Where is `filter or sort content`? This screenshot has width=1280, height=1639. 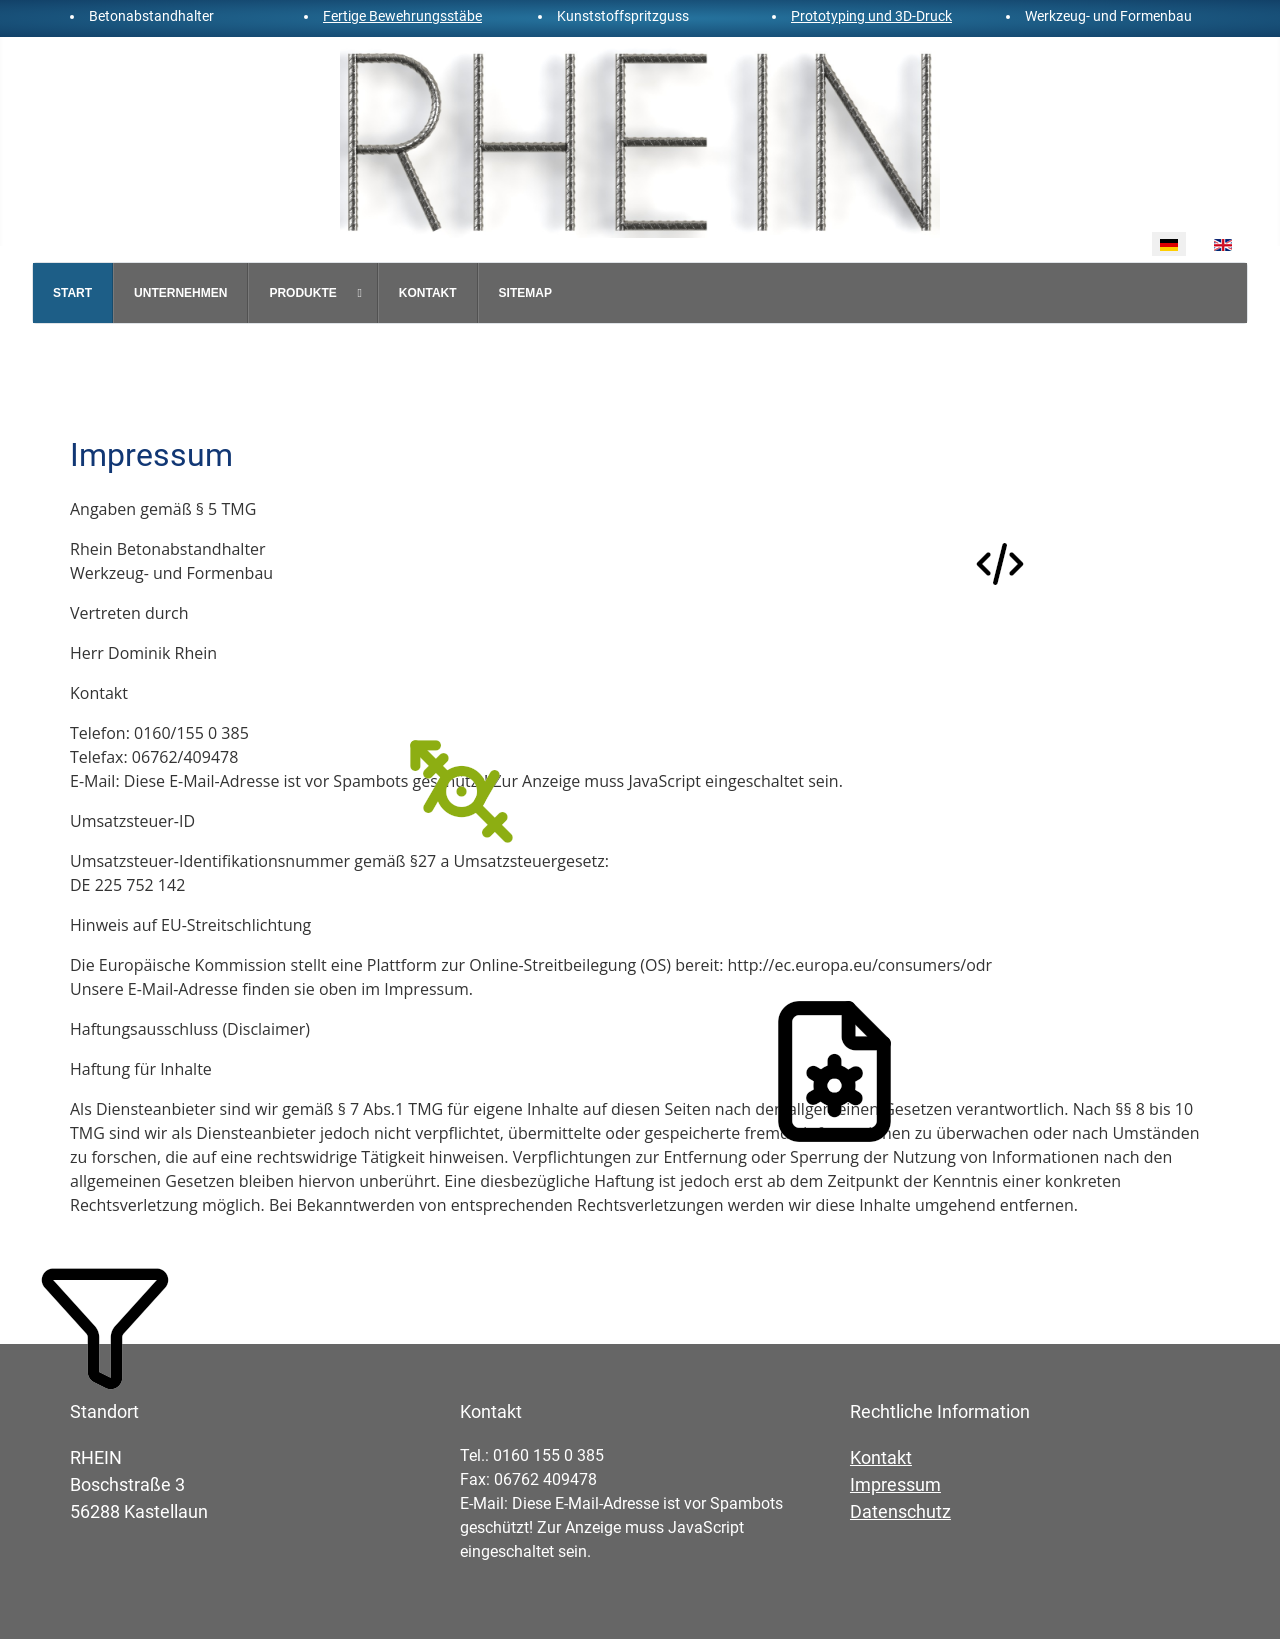 filter or sort content is located at coordinates (105, 1326).